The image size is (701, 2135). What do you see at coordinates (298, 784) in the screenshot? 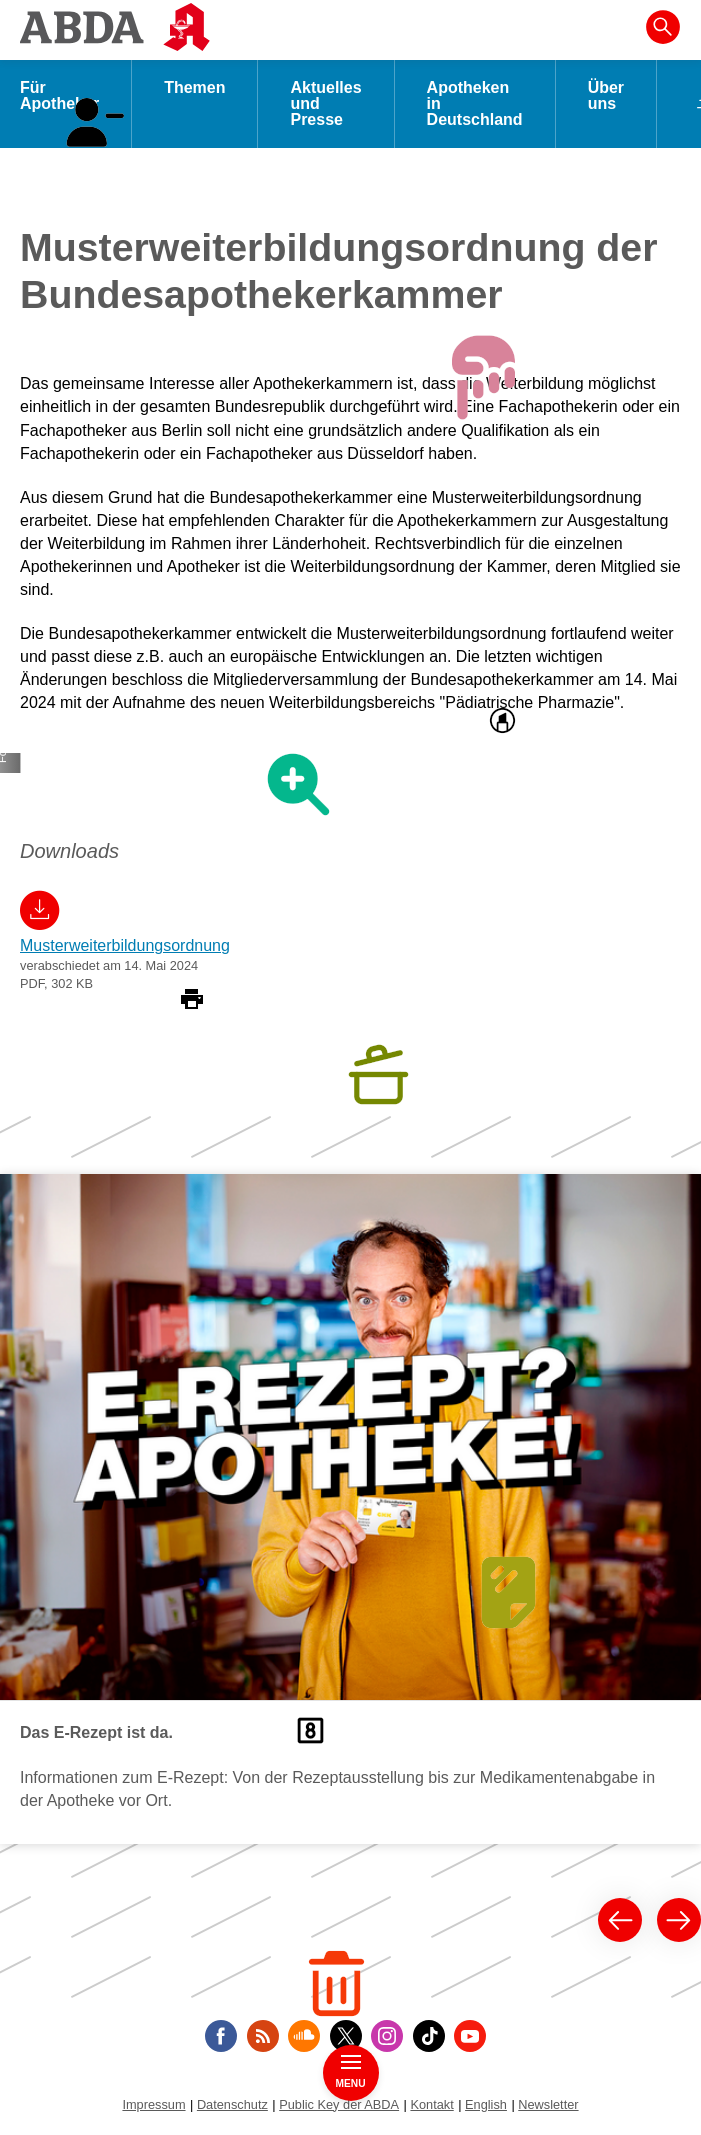
I see `zoom in on content` at bounding box center [298, 784].